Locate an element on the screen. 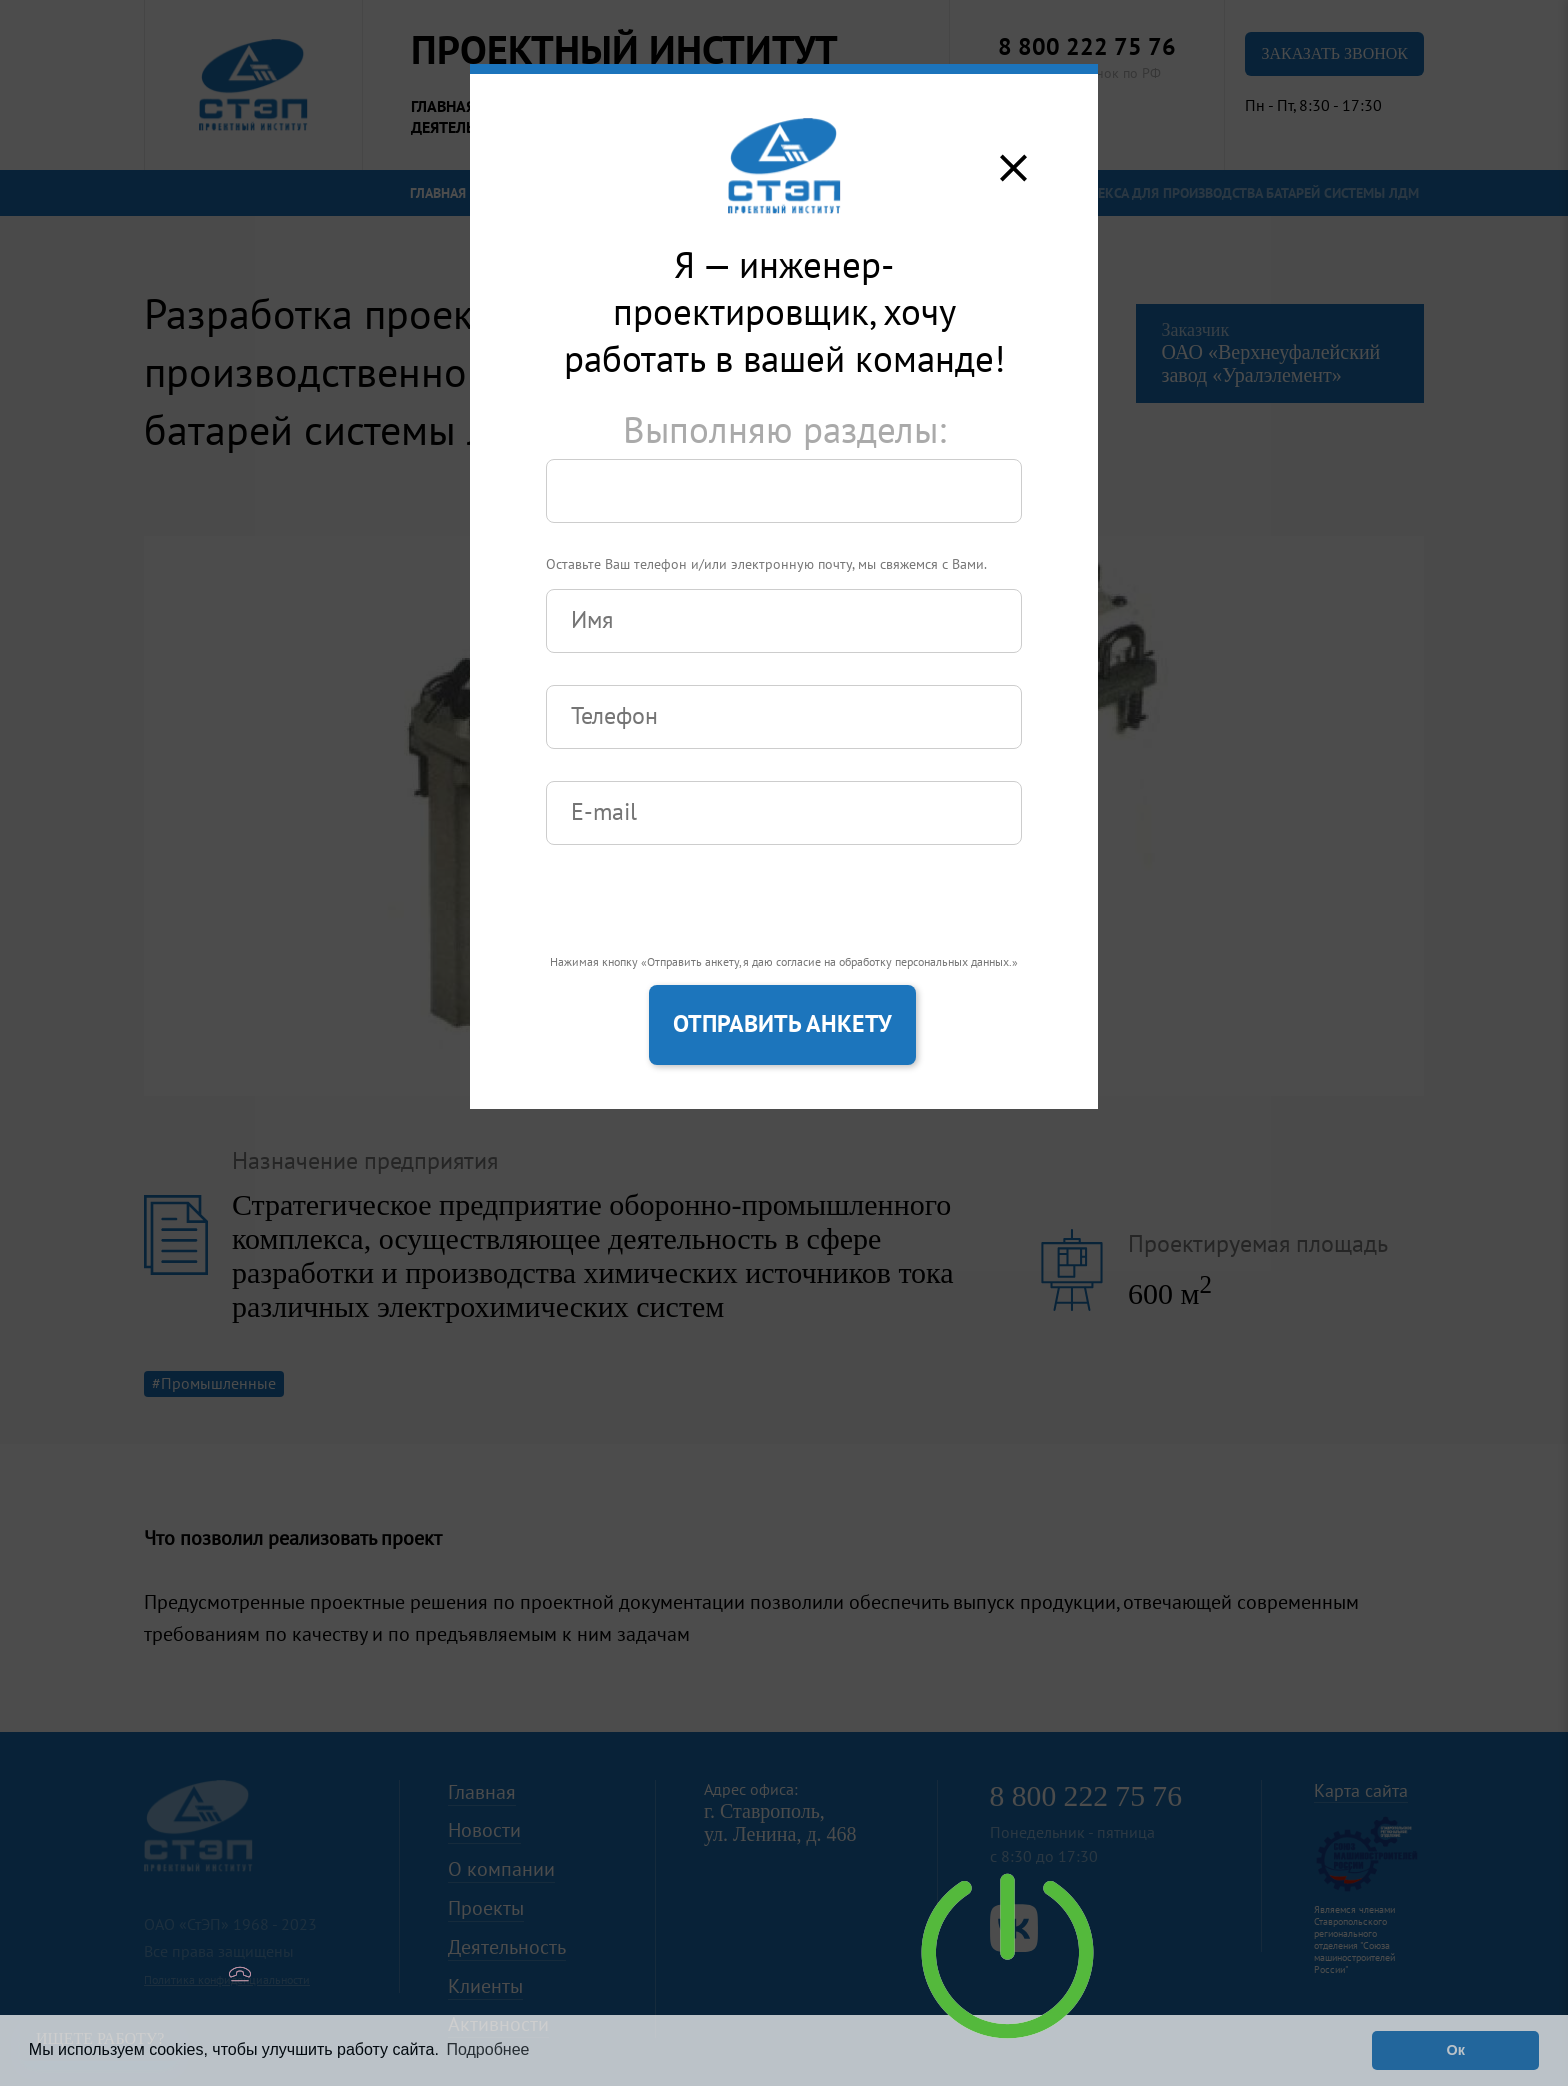  turn device on or off is located at coordinates (1007, 1952).